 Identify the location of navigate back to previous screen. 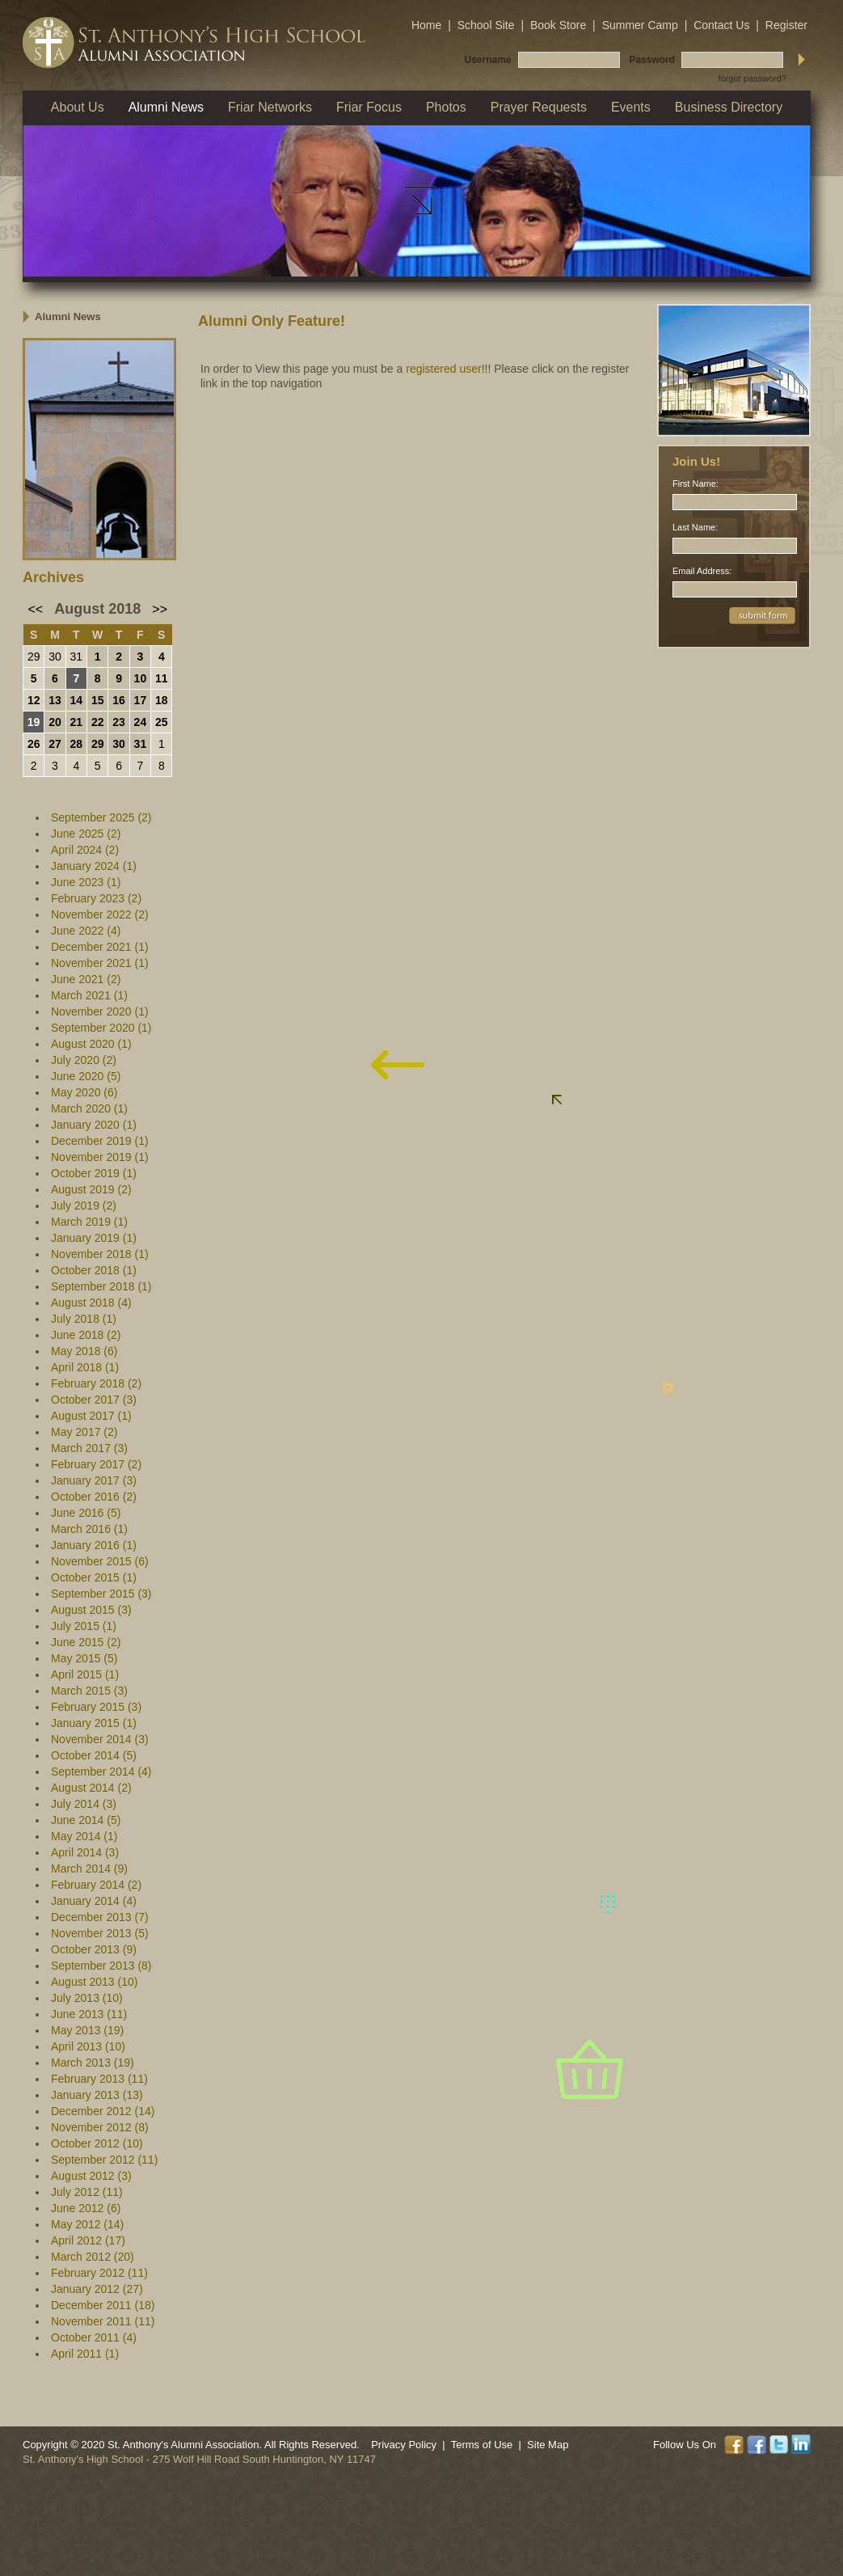
(557, 1100).